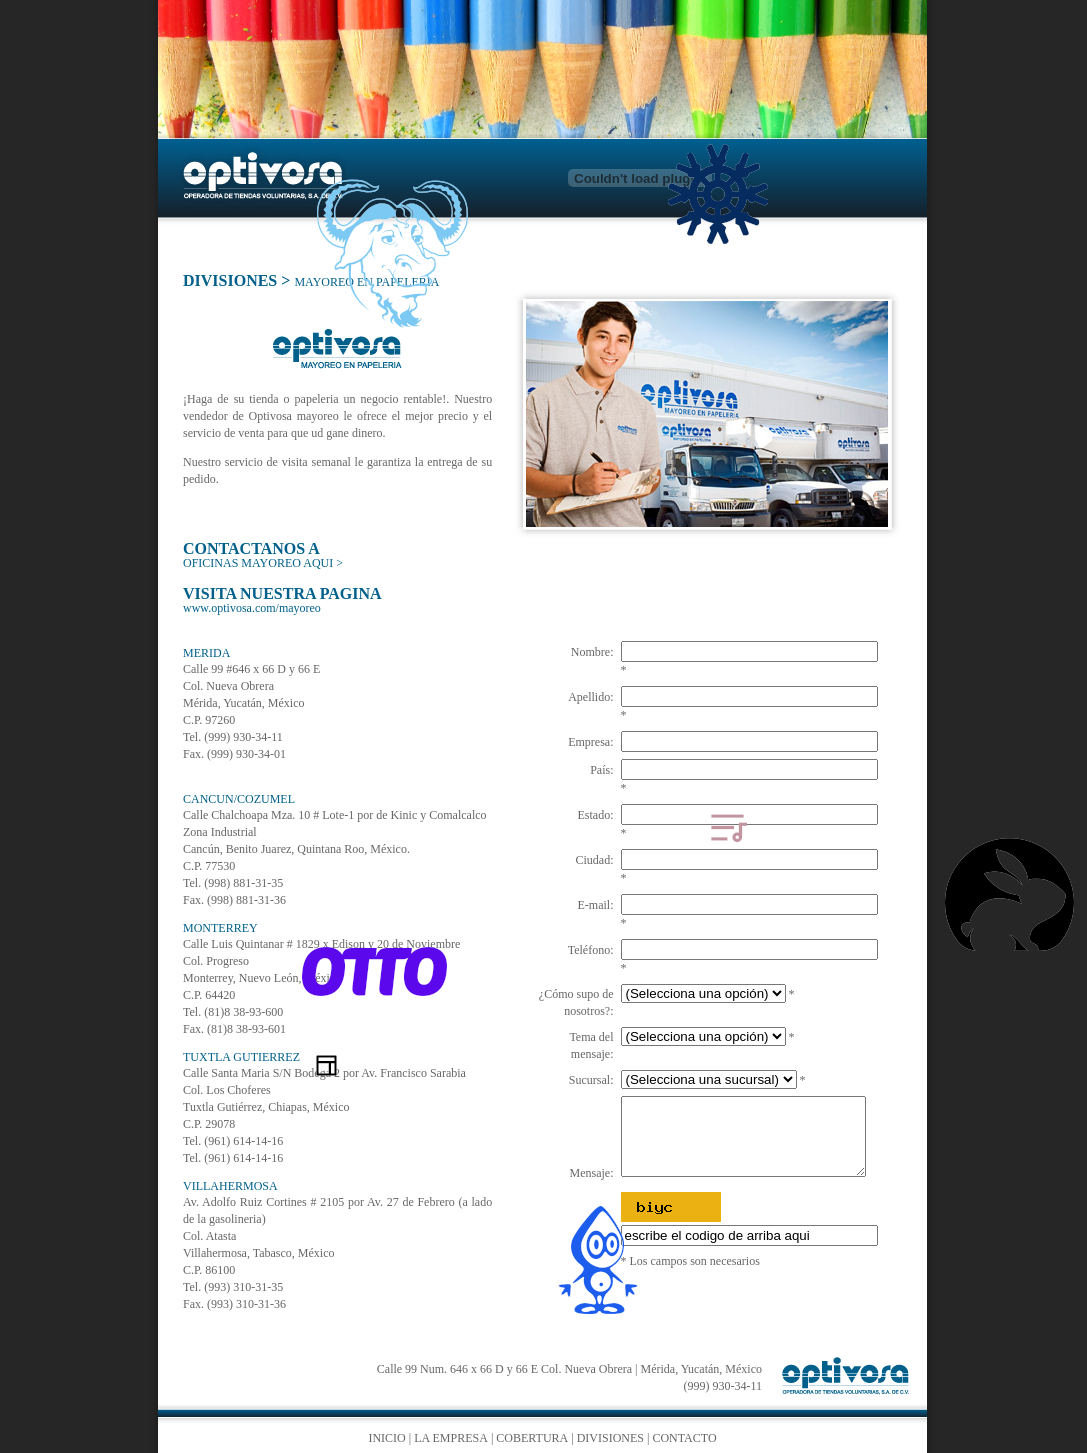  Describe the element at coordinates (374, 971) in the screenshot. I see `visit the OTTO online shopping platform` at that location.